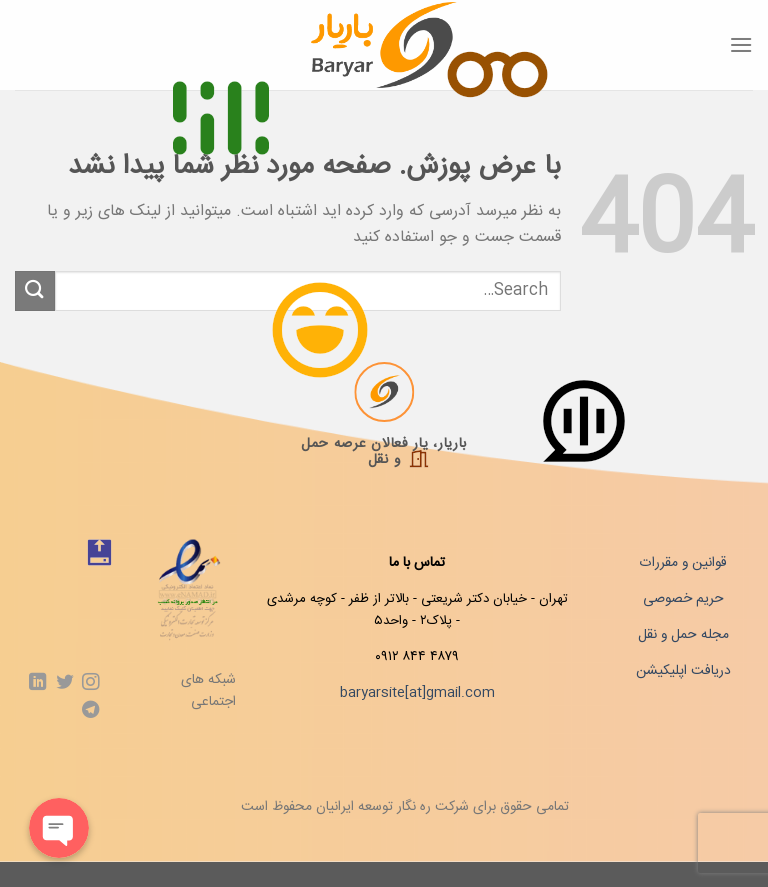 The width and height of the screenshot is (768, 887). What do you see at coordinates (320, 330) in the screenshot?
I see `add a laughing reaction to a message` at bounding box center [320, 330].